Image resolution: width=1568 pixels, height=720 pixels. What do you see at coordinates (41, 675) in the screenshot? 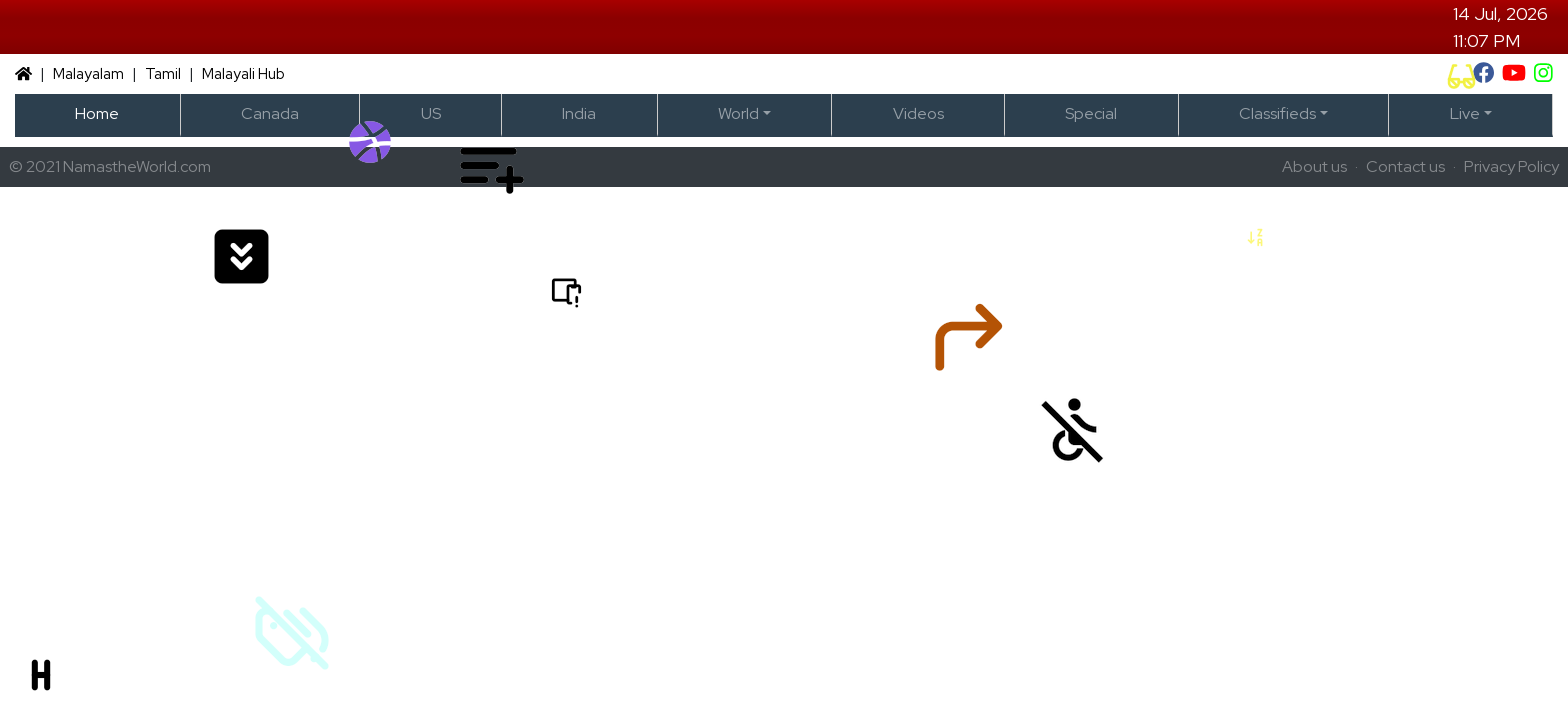
I see `indicates H or HSPA mobile network connection` at bounding box center [41, 675].